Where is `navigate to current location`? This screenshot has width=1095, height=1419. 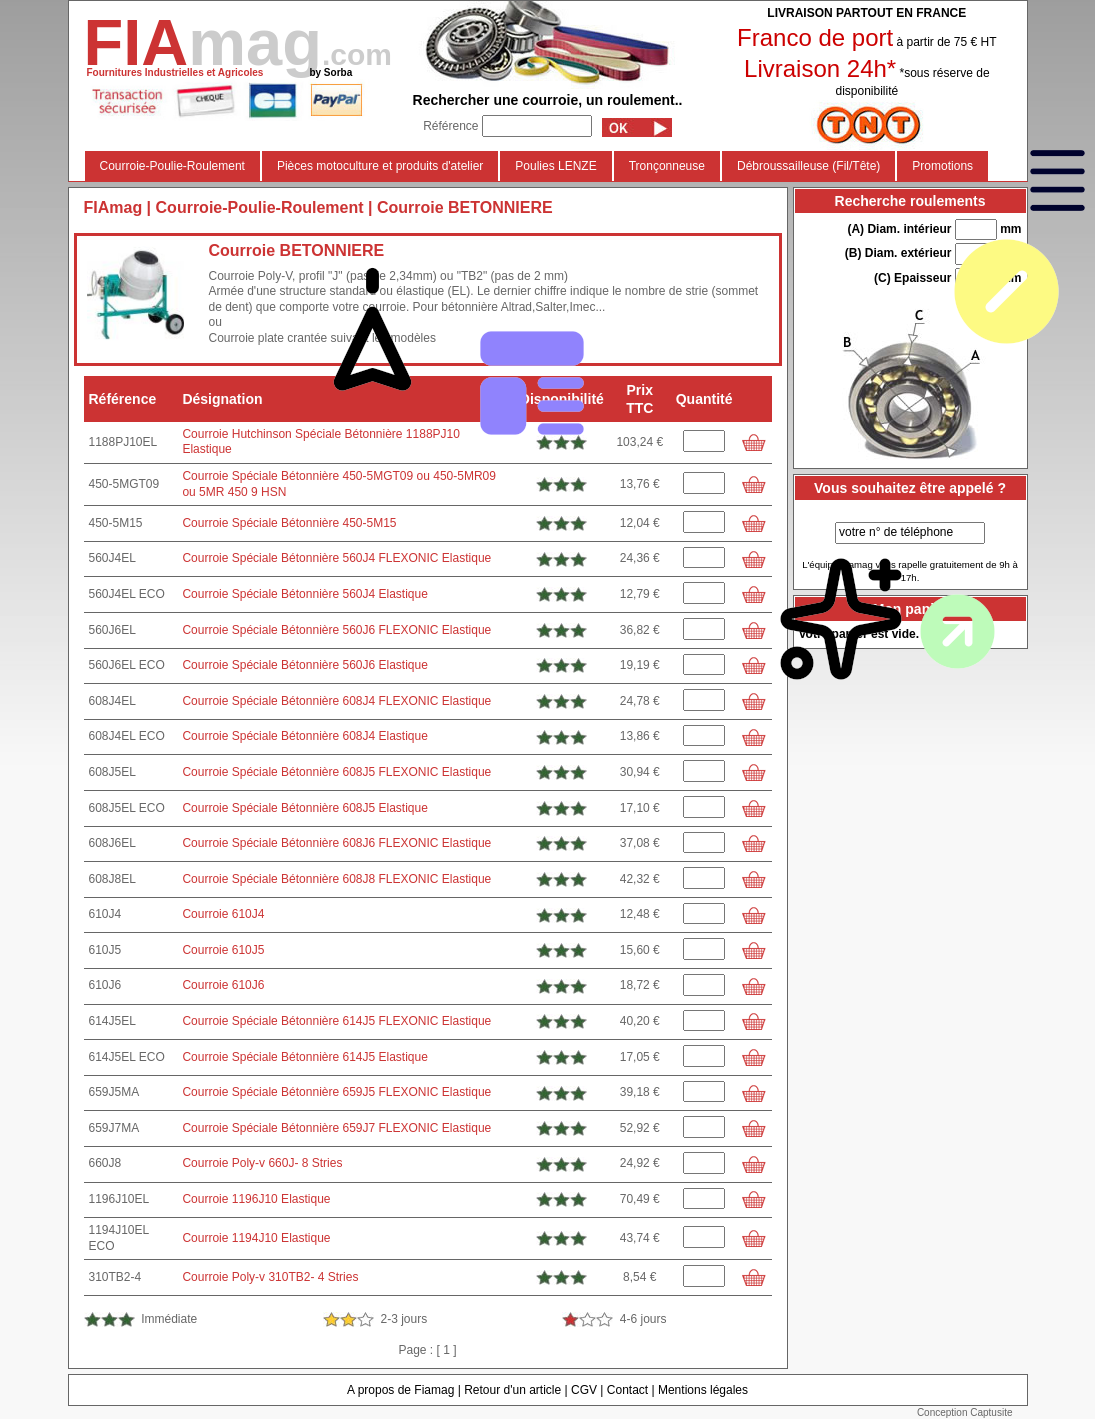 navigate to current location is located at coordinates (372, 332).